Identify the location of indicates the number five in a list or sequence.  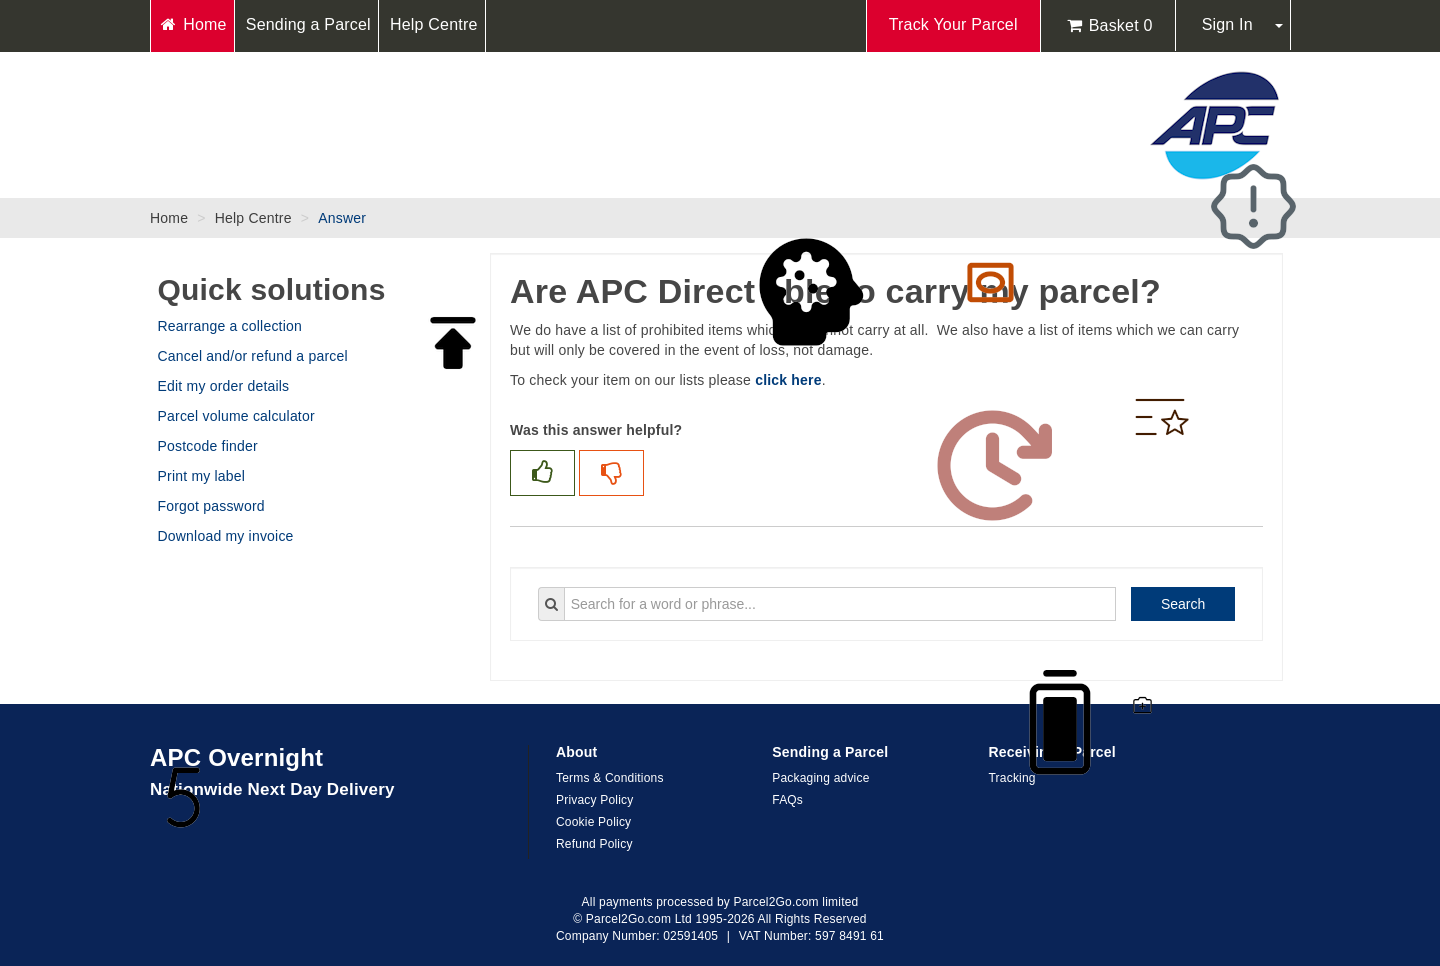
(183, 797).